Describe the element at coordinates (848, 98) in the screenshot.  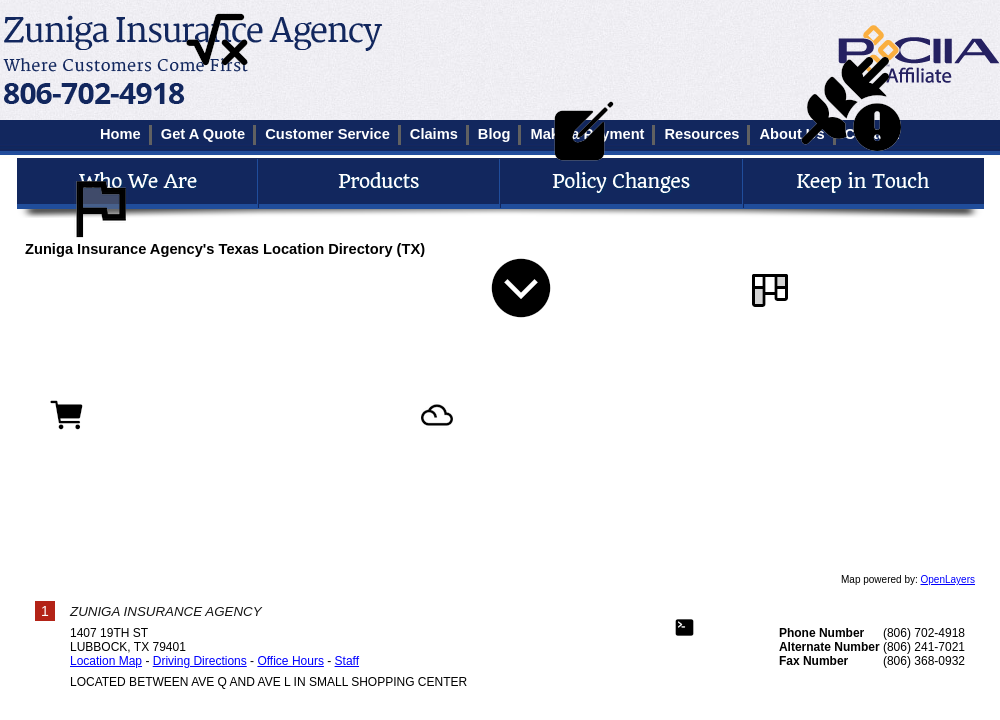
I see `indicates a crop or grain alert` at that location.